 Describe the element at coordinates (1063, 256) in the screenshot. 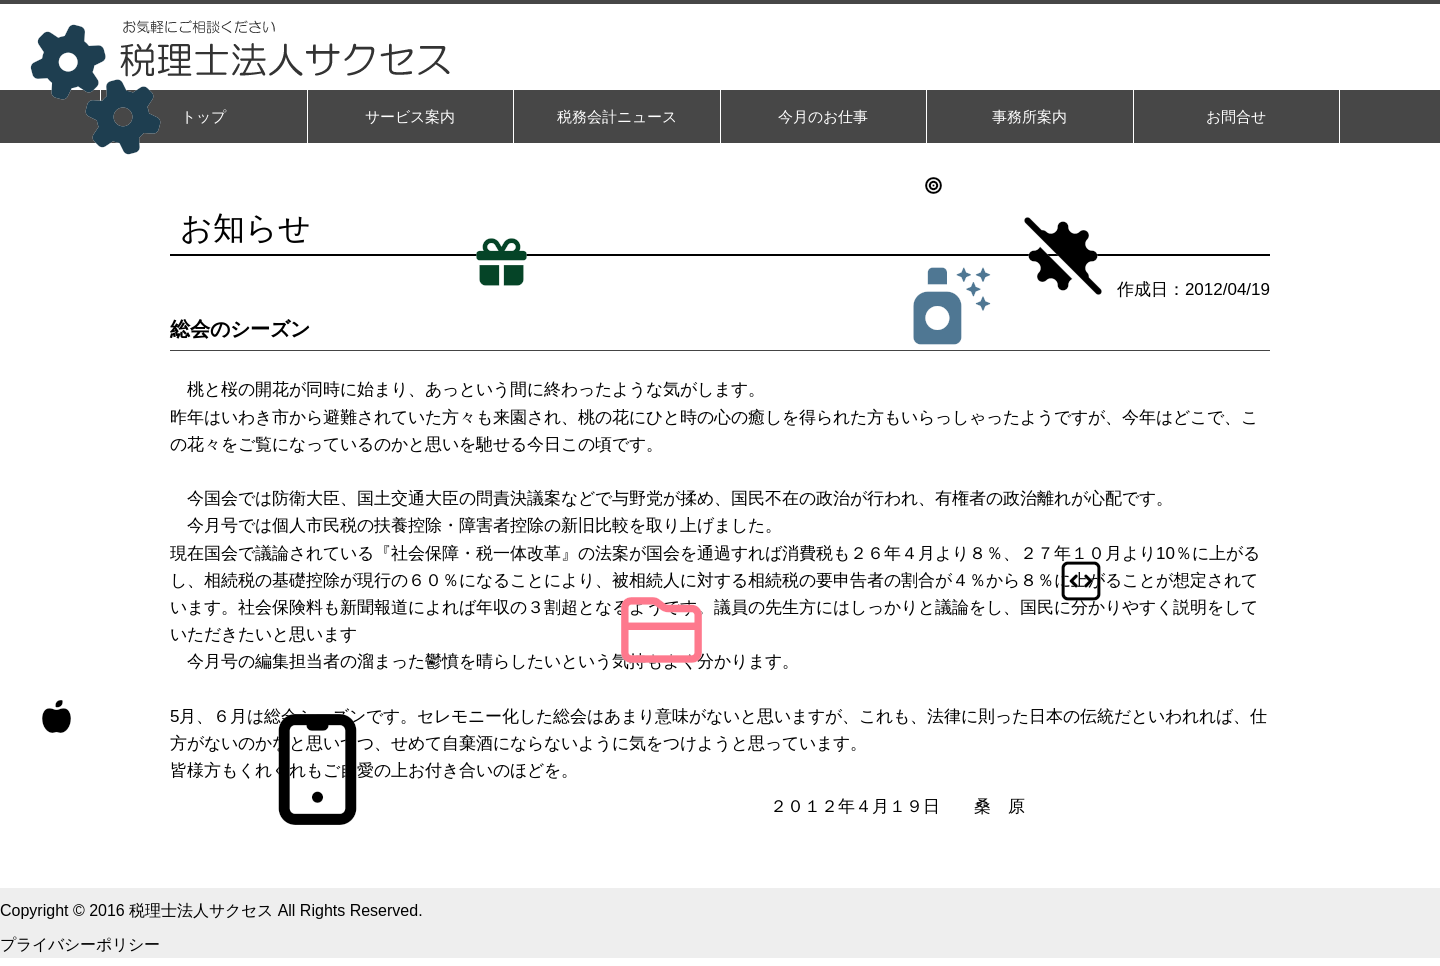

I see `indicates virus-free or no threats detected` at that location.